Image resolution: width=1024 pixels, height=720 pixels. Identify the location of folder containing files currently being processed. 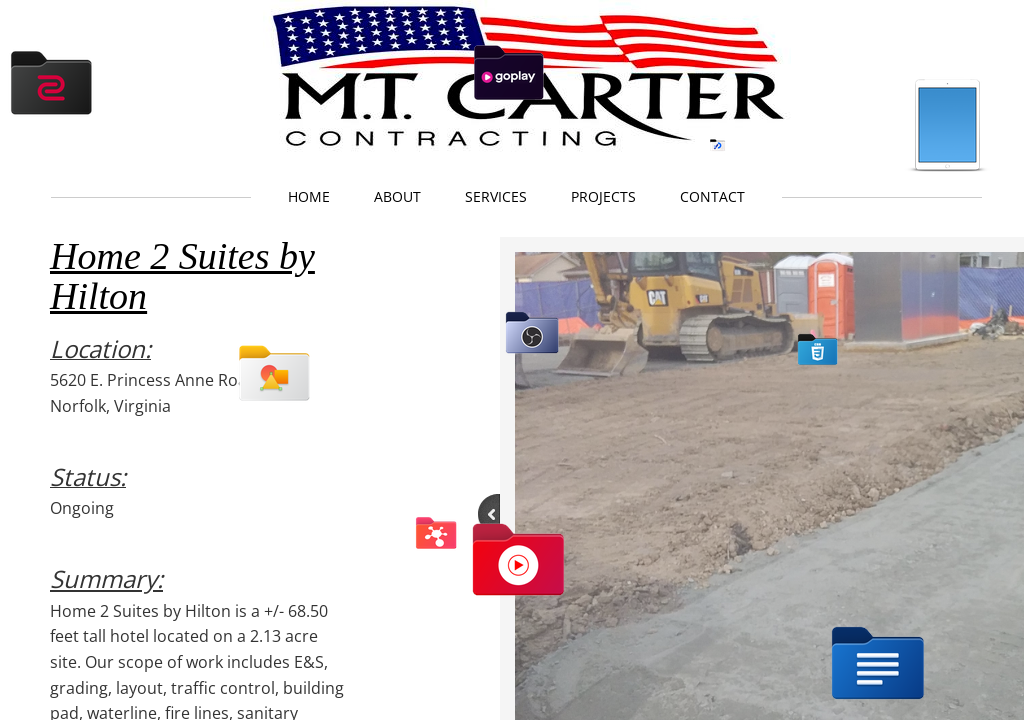
(717, 145).